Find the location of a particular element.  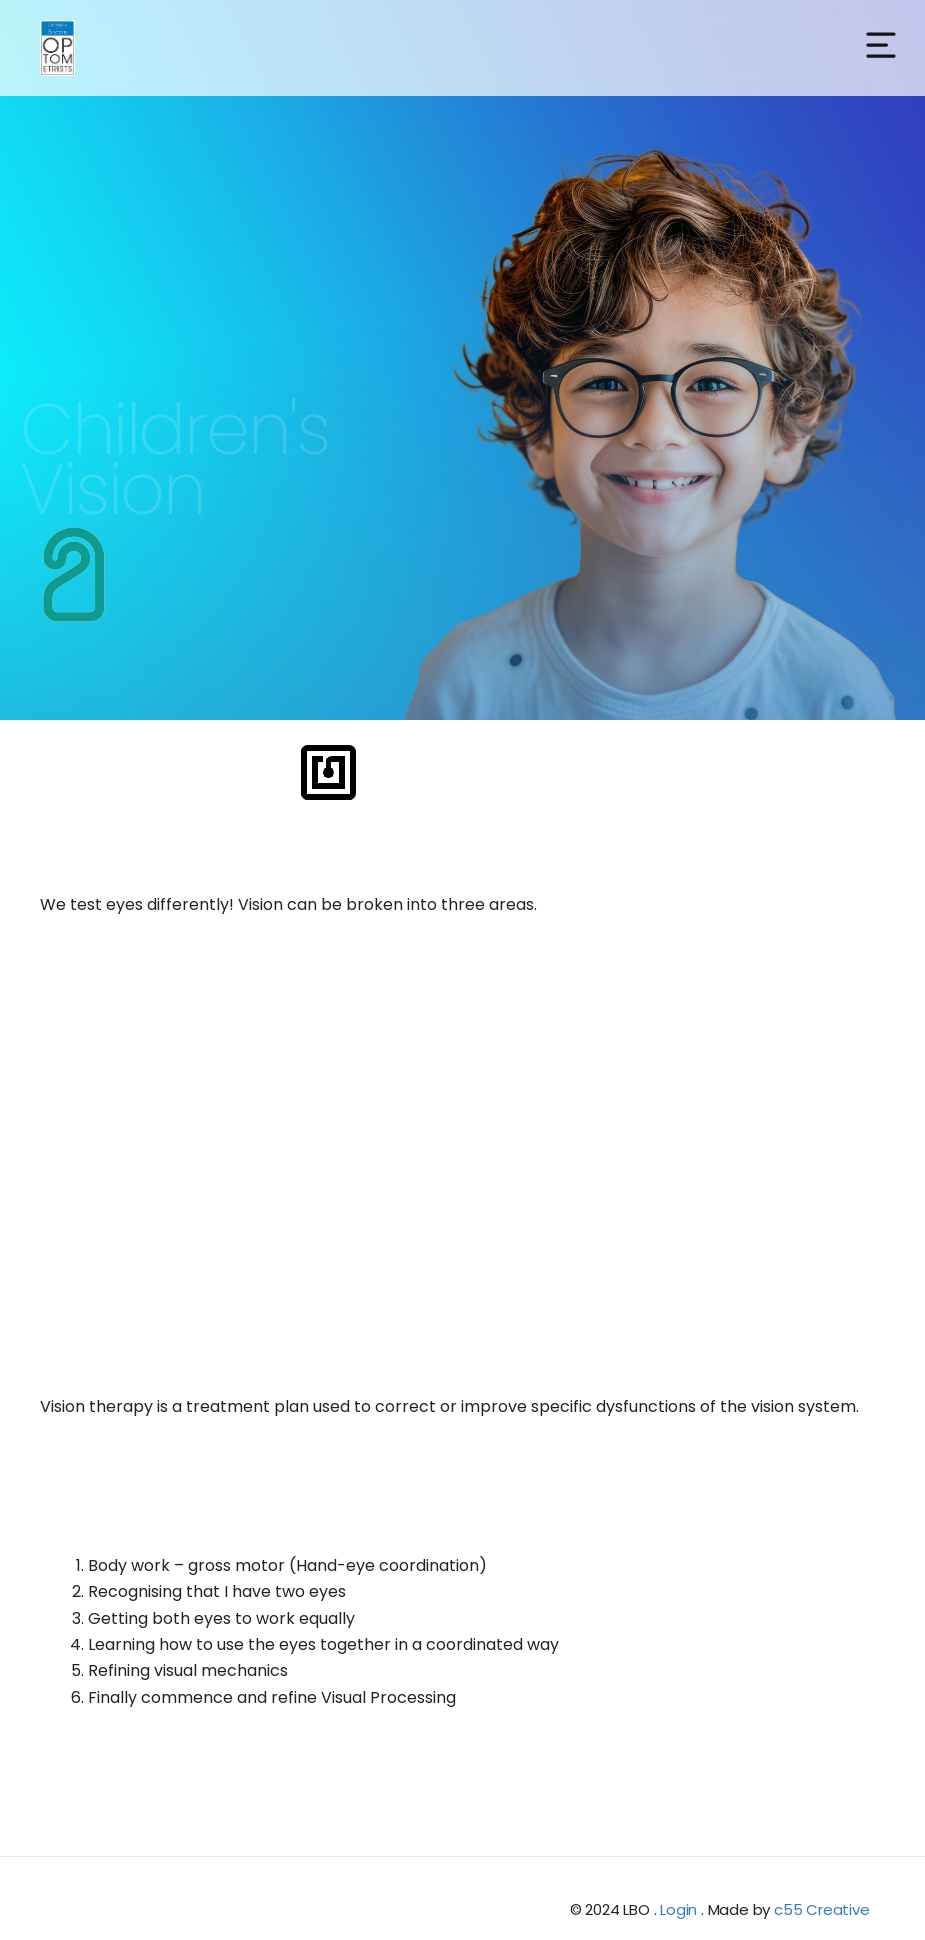

enable NFC for contactless payments or transfers is located at coordinates (328, 772).